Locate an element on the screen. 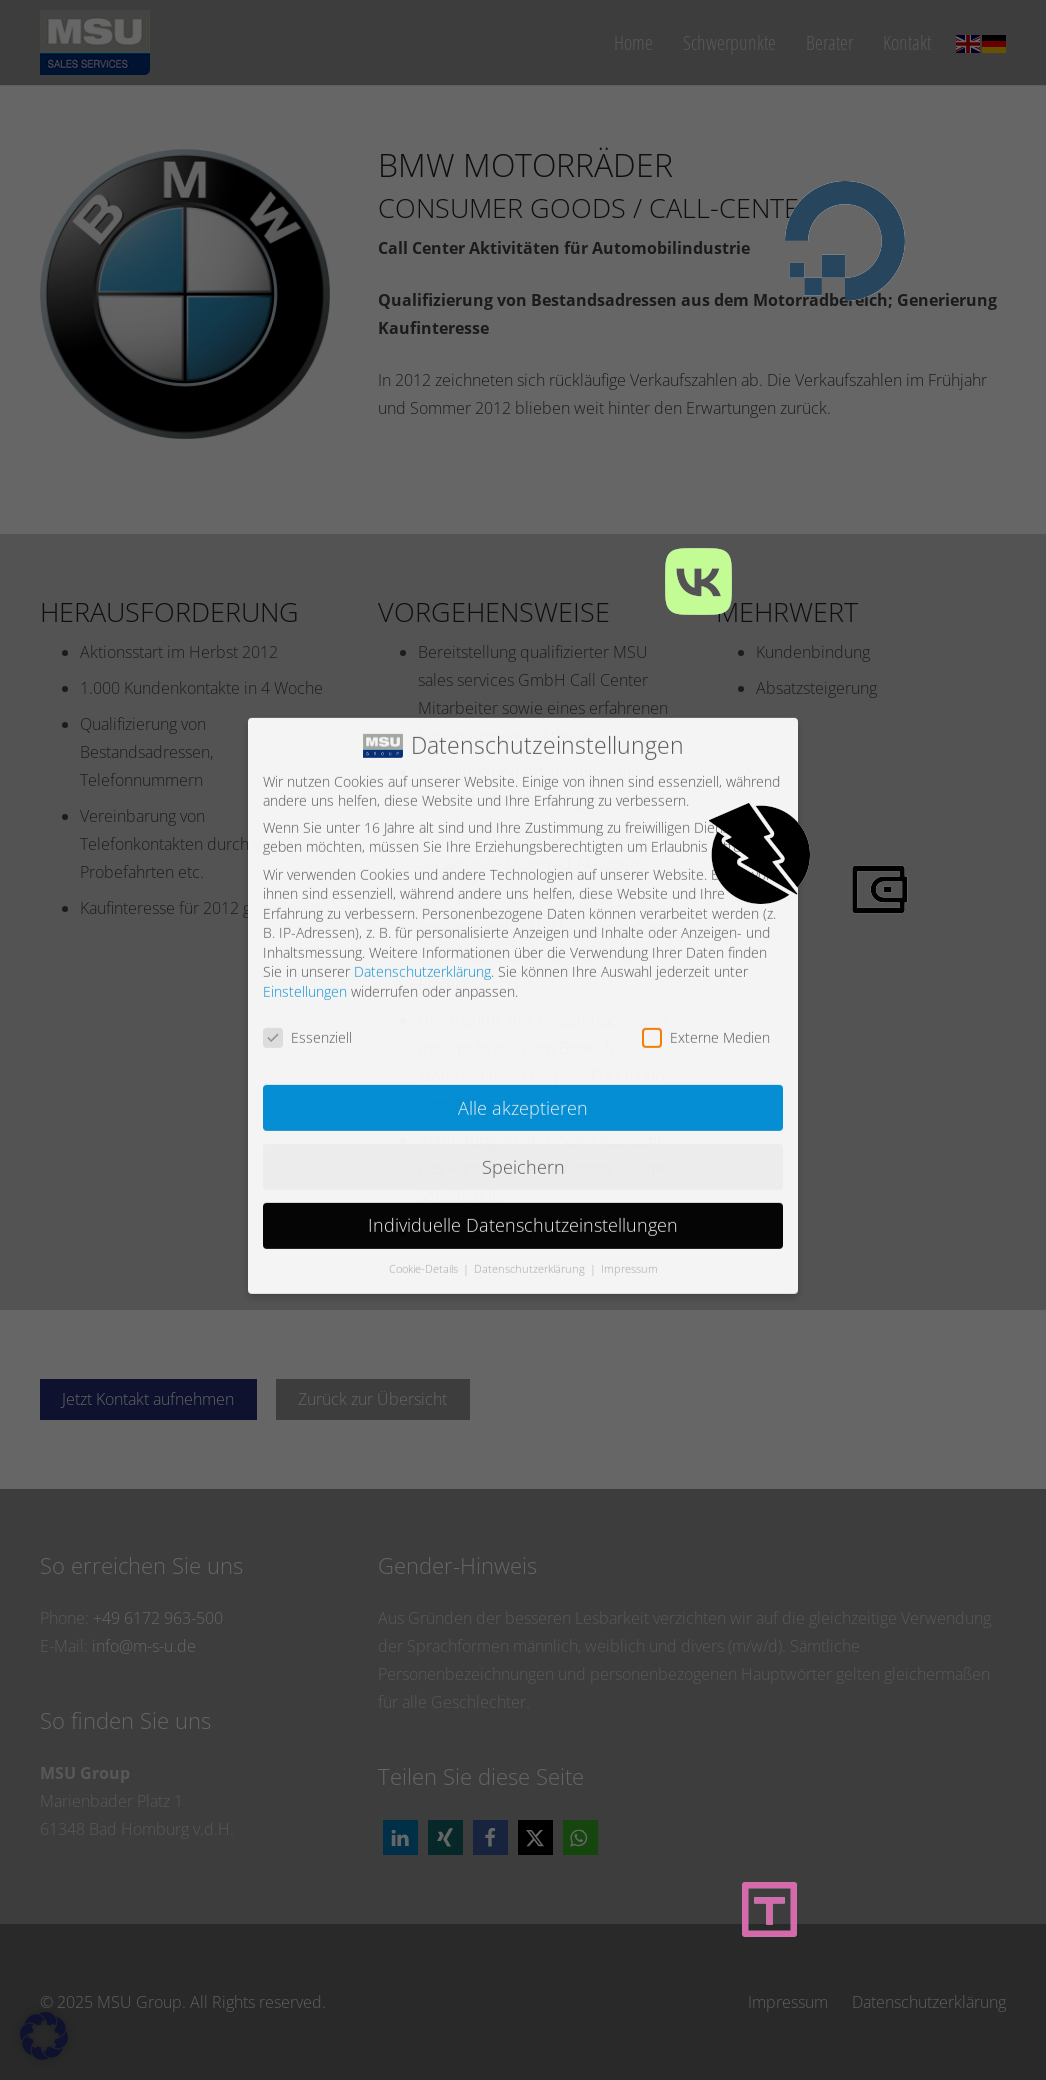 The image size is (1046, 2080). DigitalOcean logo is located at coordinates (845, 241).